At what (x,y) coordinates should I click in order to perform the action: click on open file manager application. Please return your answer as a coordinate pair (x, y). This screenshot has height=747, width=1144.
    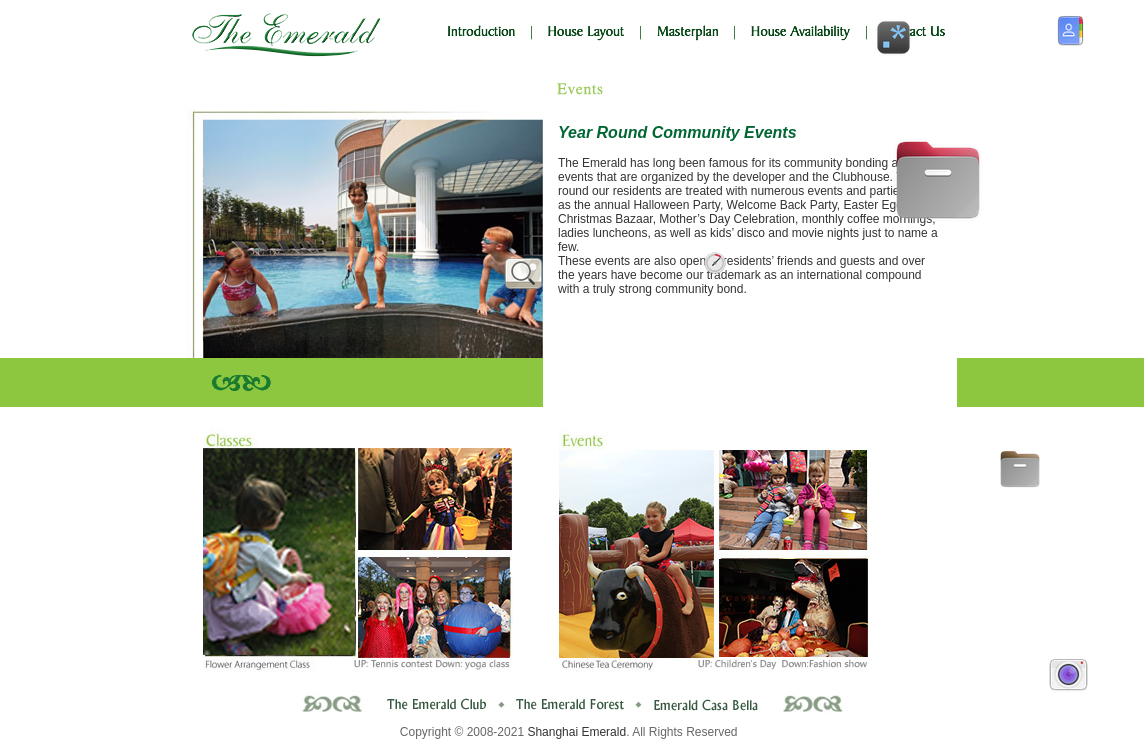
    Looking at the image, I should click on (1020, 469).